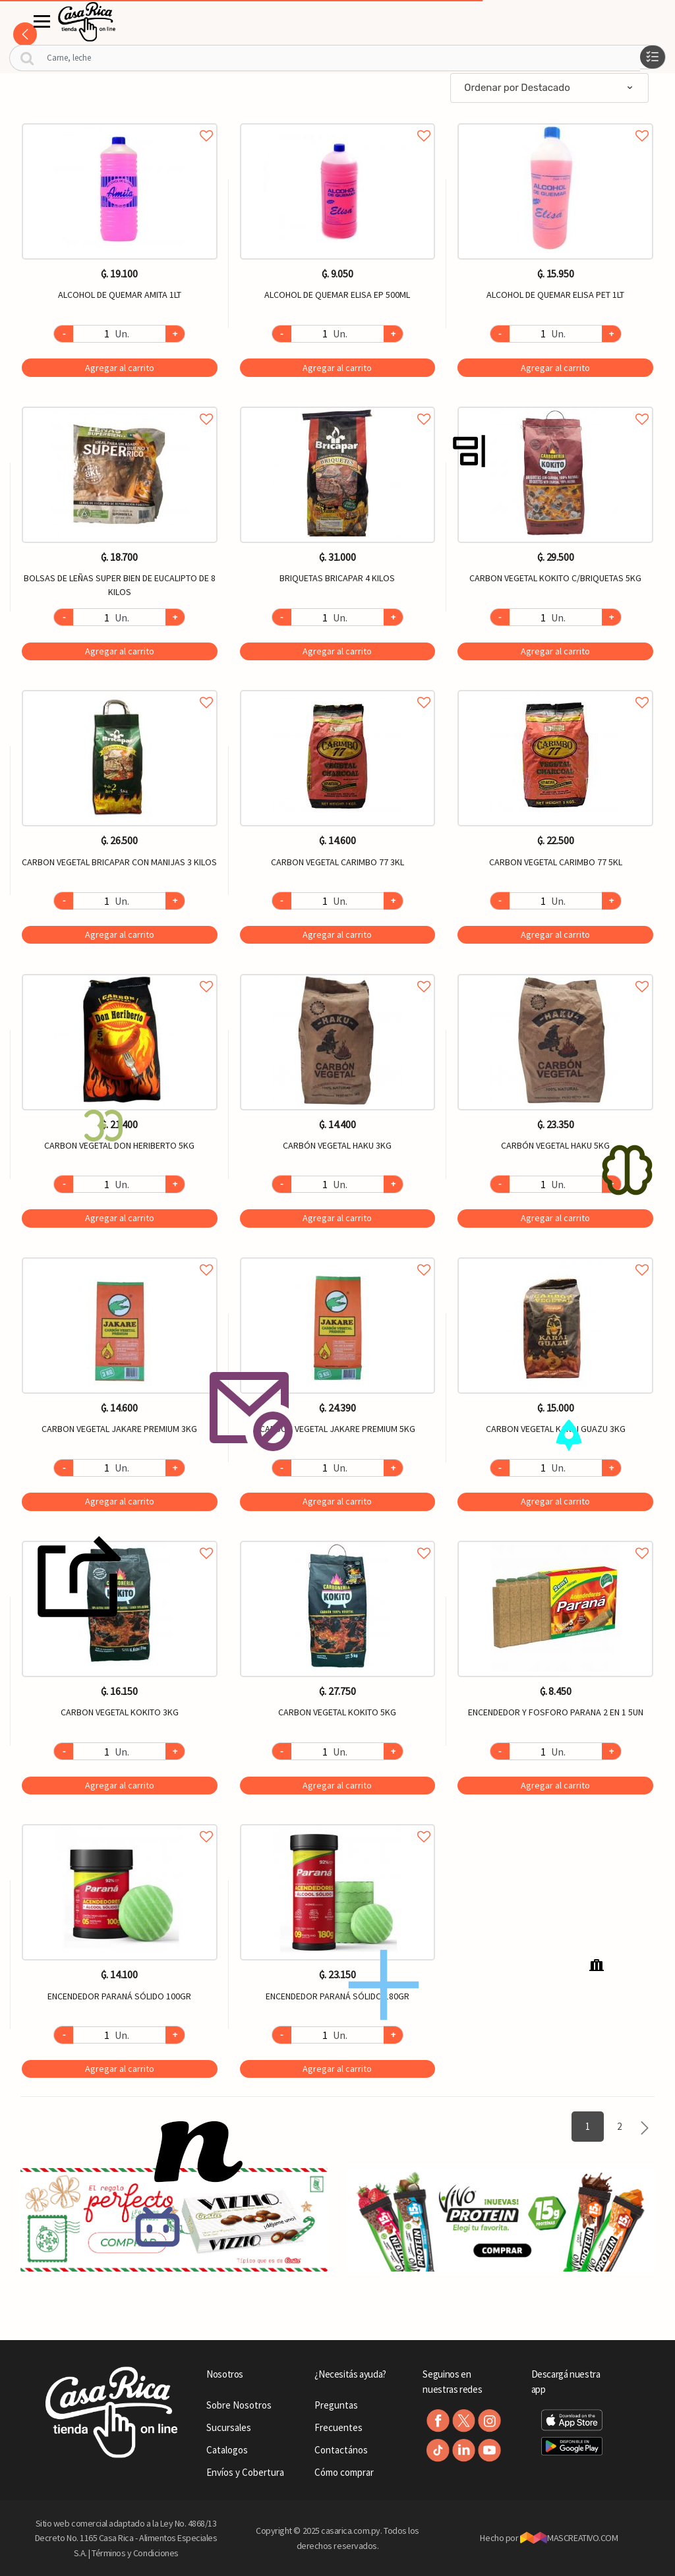 Image resolution: width=675 pixels, height=2576 pixels. What do you see at coordinates (198, 2152) in the screenshot?
I see `notist app logo` at bounding box center [198, 2152].